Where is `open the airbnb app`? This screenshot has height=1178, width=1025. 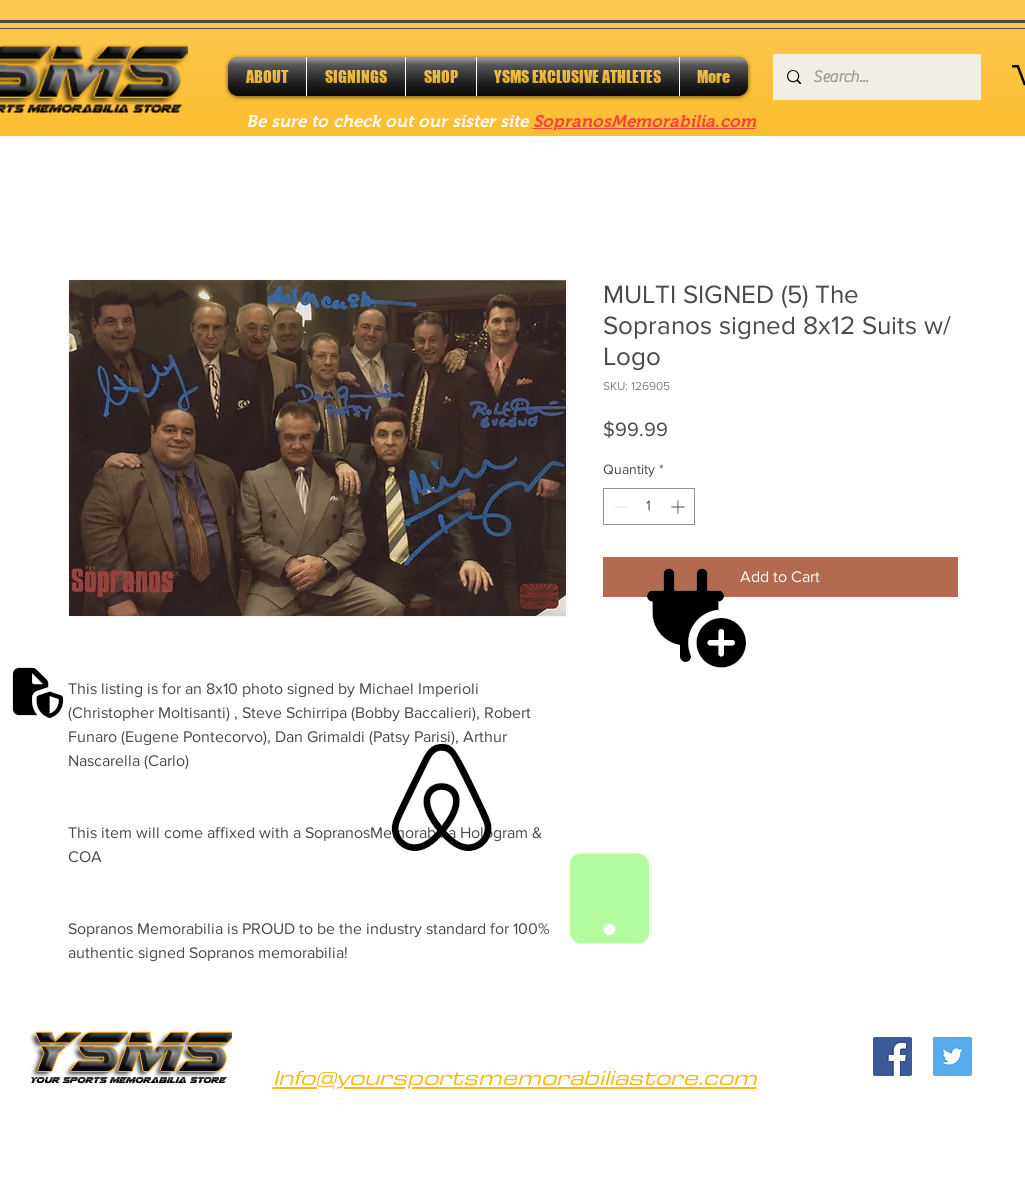
open the airbnb app is located at coordinates (441, 797).